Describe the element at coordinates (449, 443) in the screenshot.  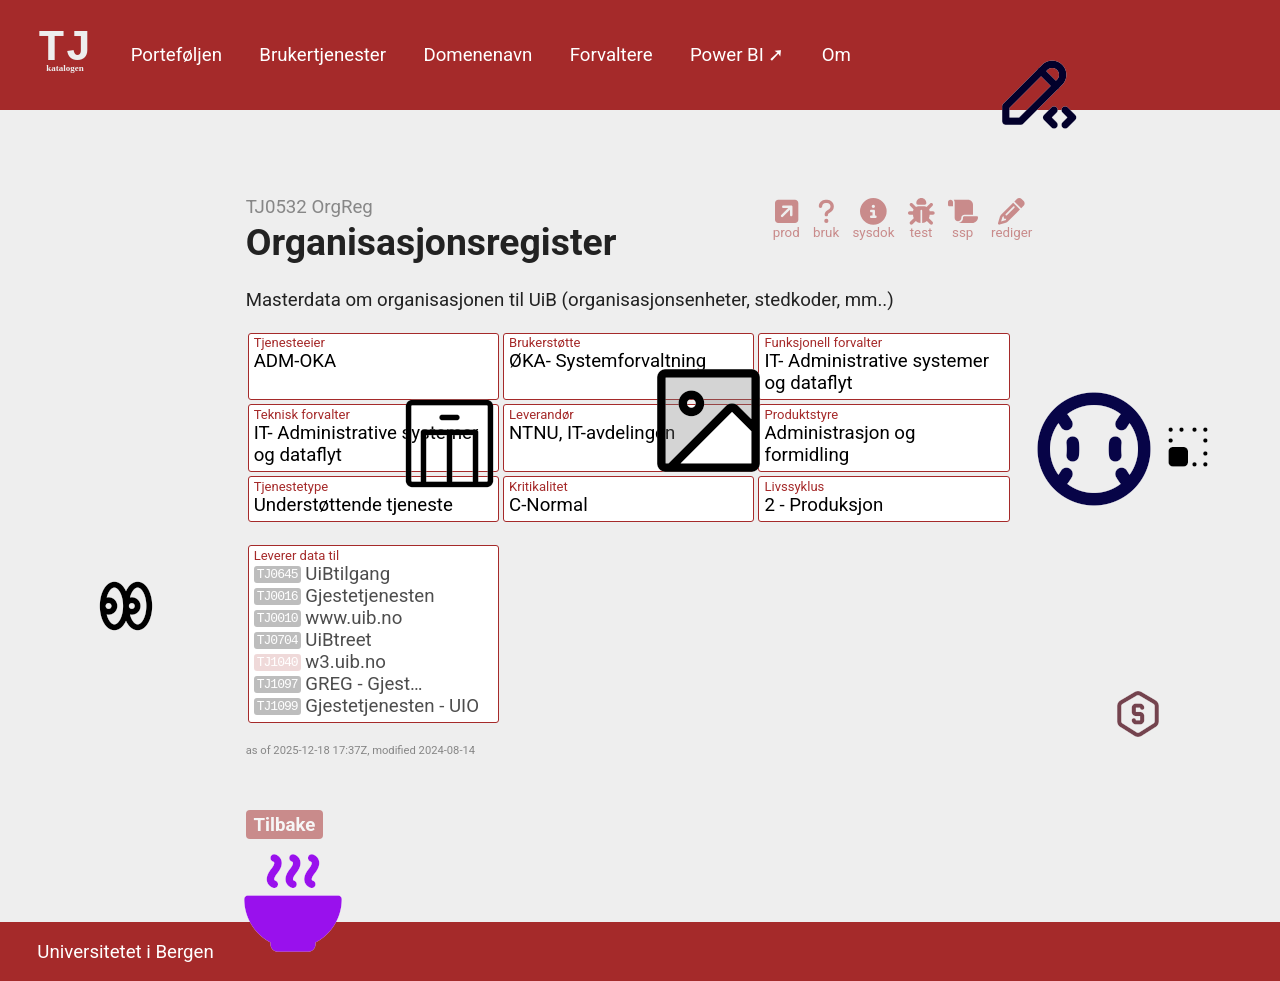
I see `indicates elevator access or location` at that location.